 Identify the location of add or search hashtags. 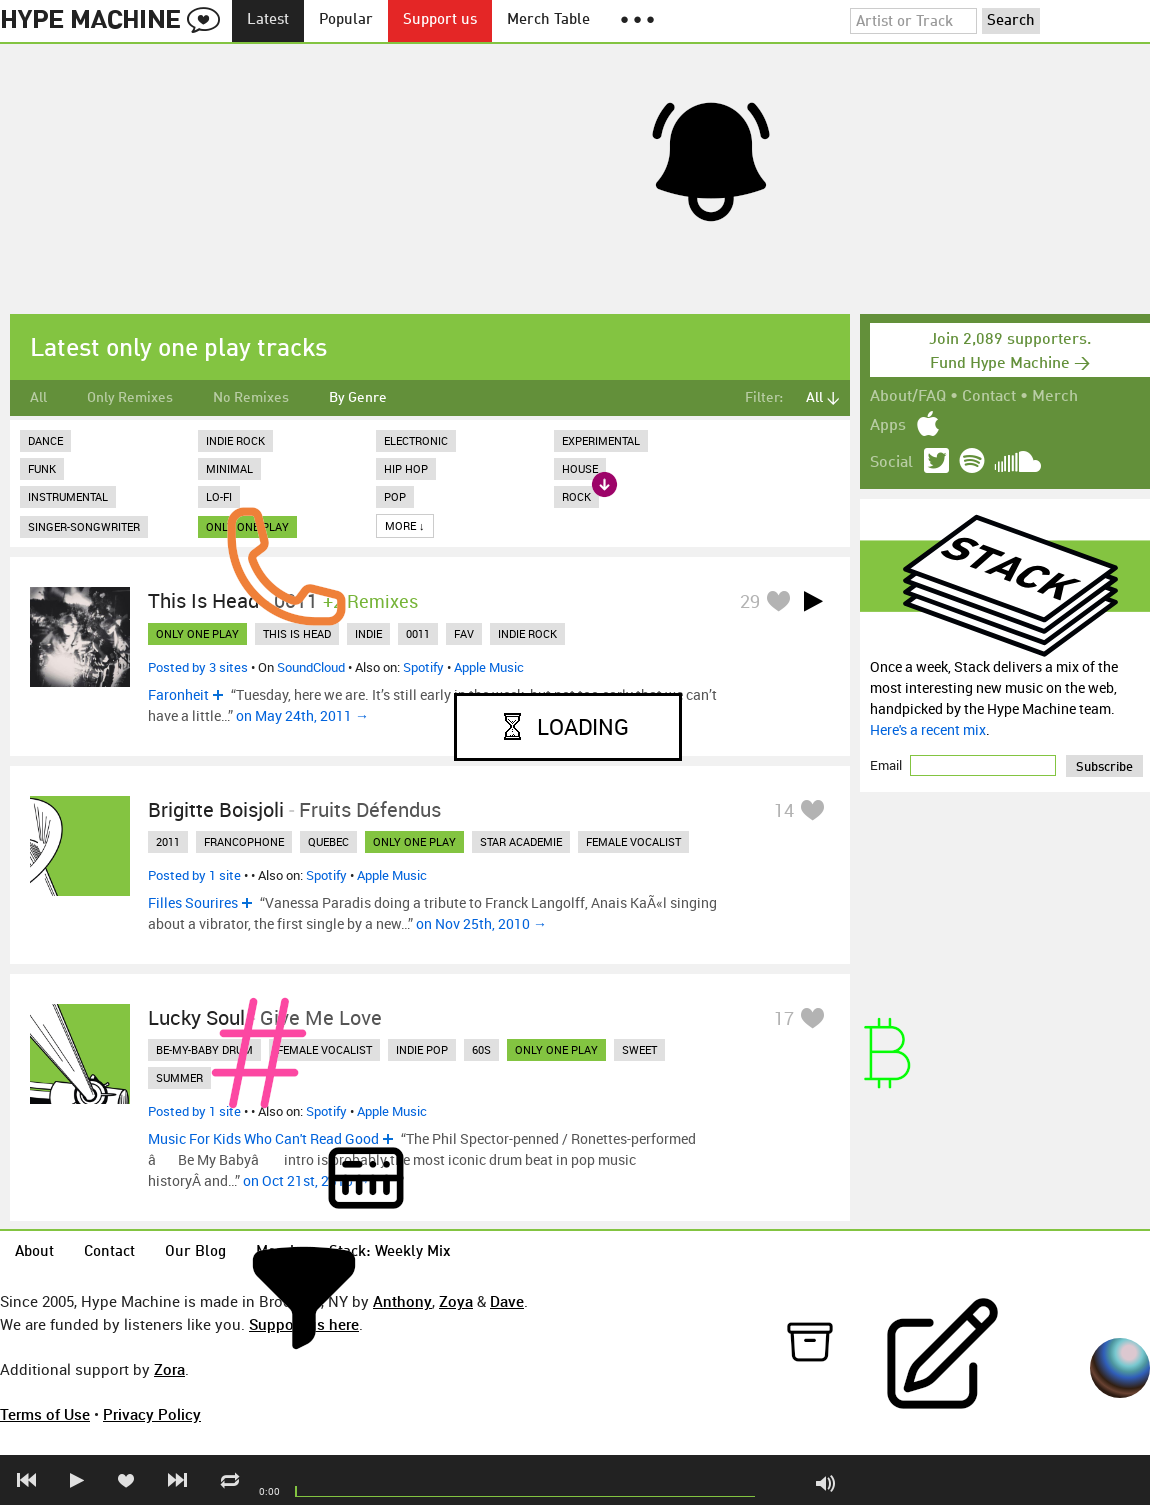
(259, 1053).